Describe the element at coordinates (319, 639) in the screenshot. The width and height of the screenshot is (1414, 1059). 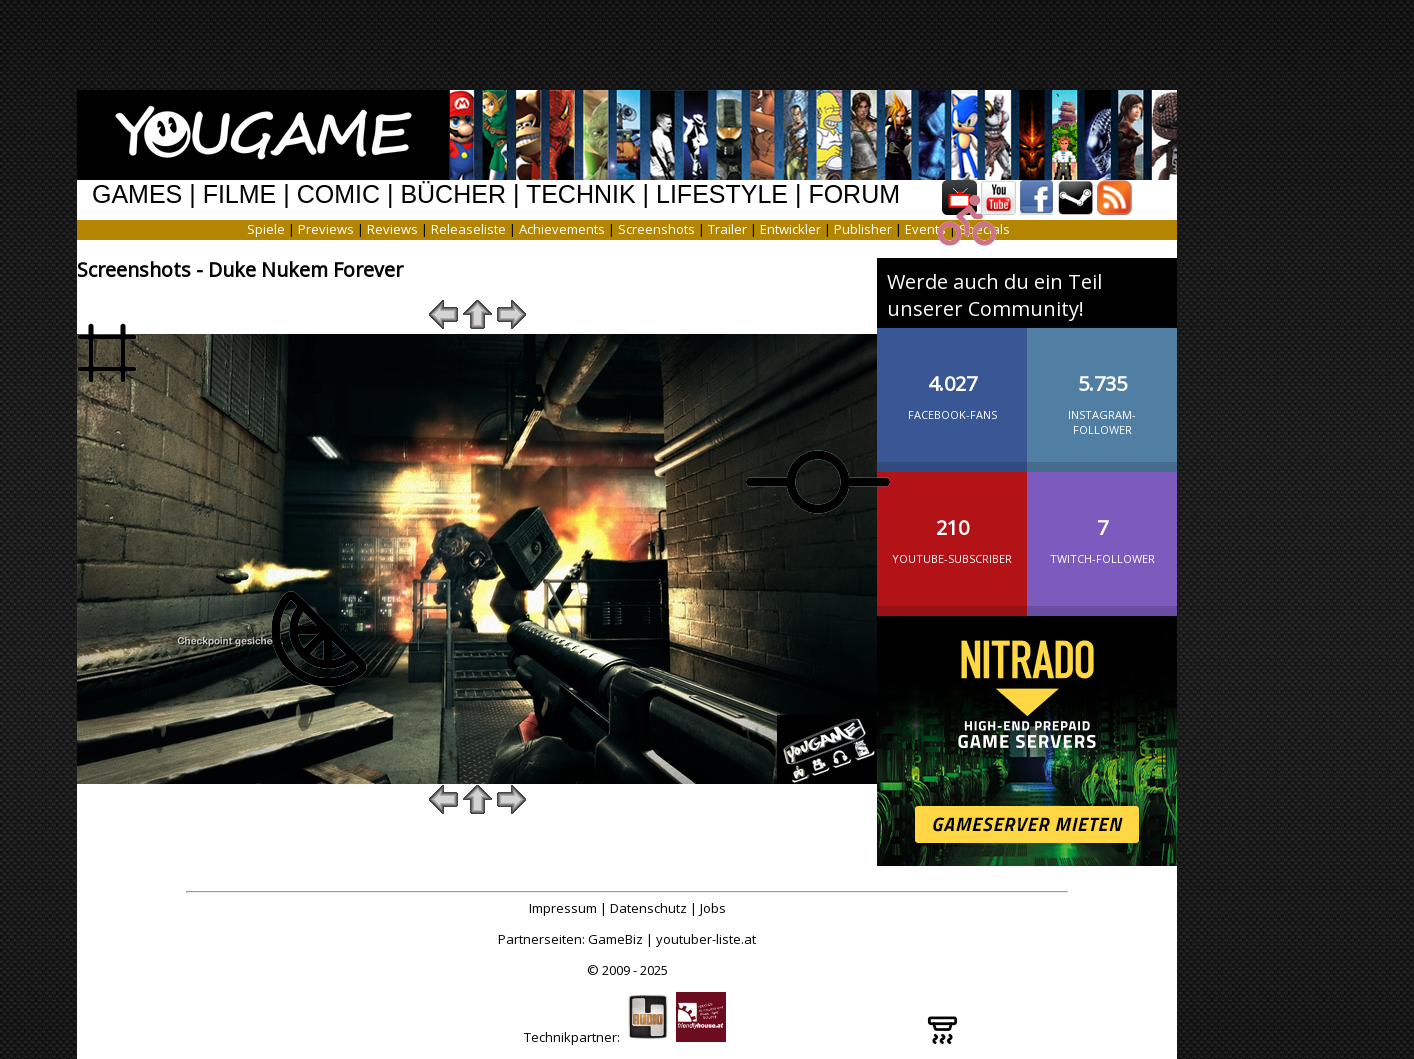
I see `indicates citrus or fruit-related content` at that location.